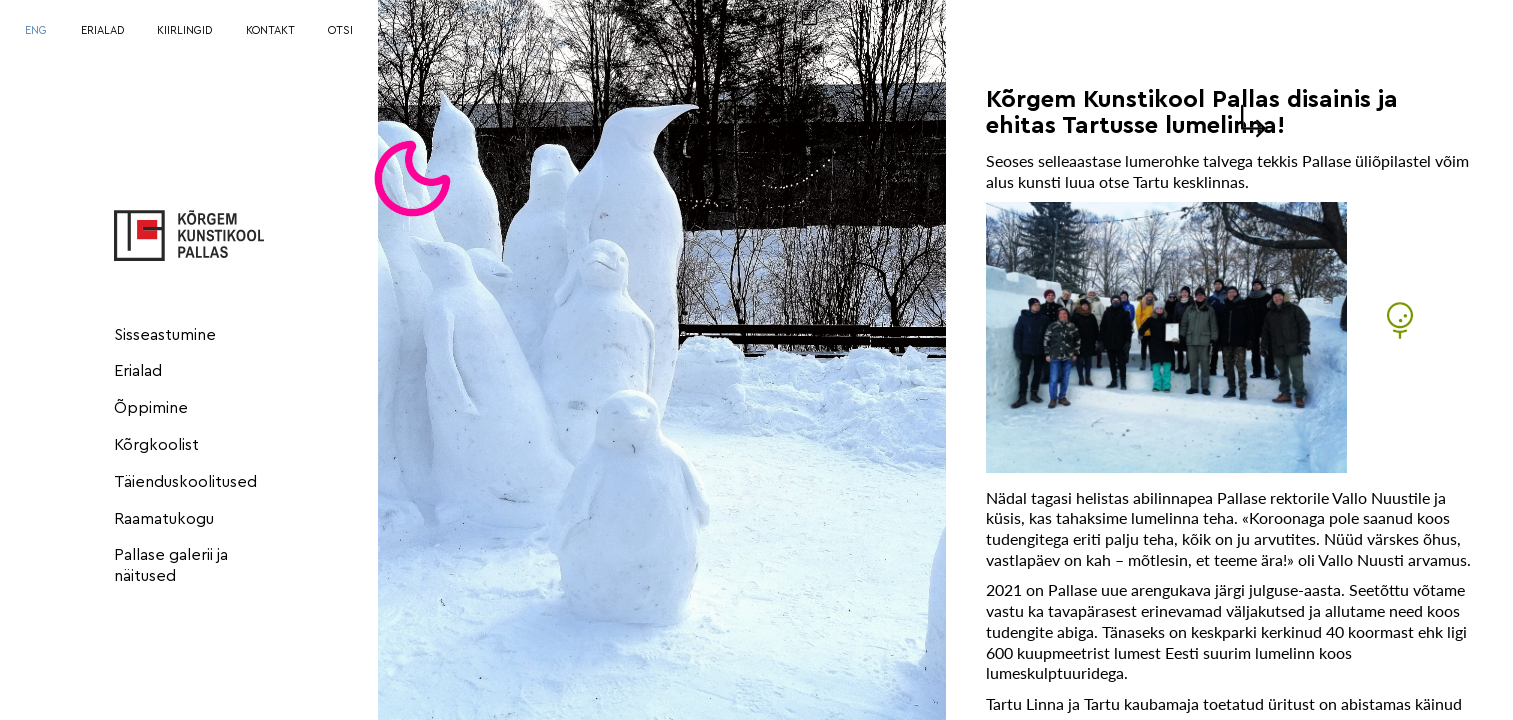 This screenshot has width=1513, height=720. What do you see at coordinates (1251, 121) in the screenshot?
I see `move item down and to the right` at bounding box center [1251, 121].